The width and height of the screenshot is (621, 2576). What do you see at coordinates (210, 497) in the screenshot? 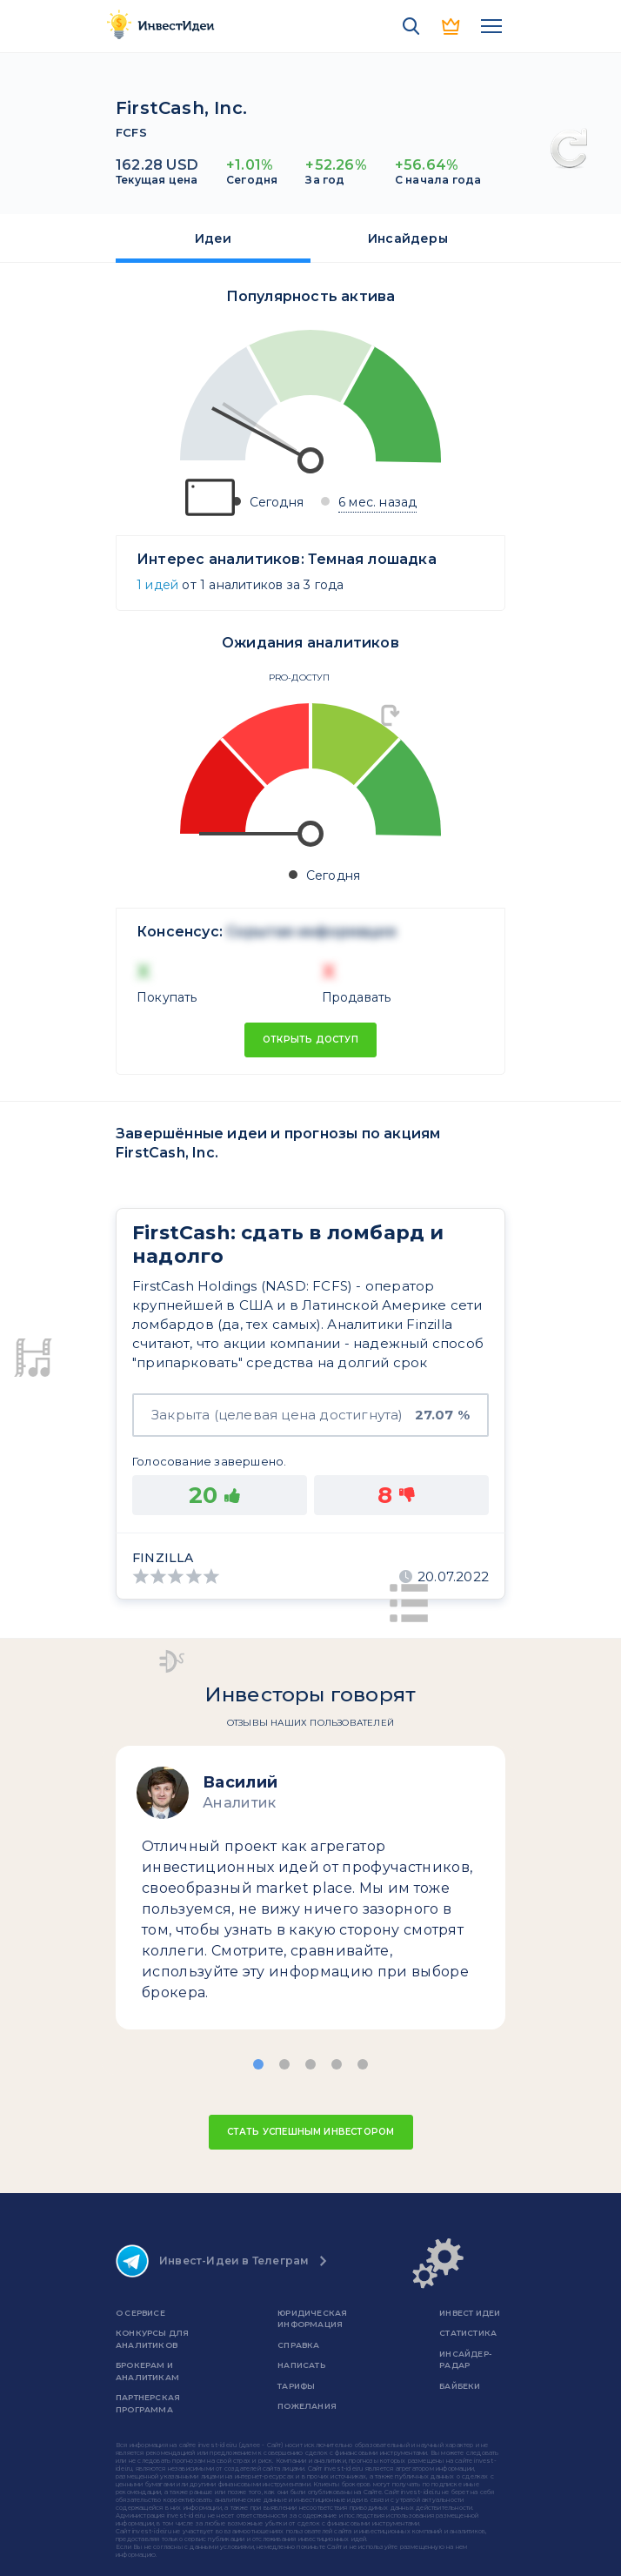
I see `indicates tablet device connected` at bounding box center [210, 497].